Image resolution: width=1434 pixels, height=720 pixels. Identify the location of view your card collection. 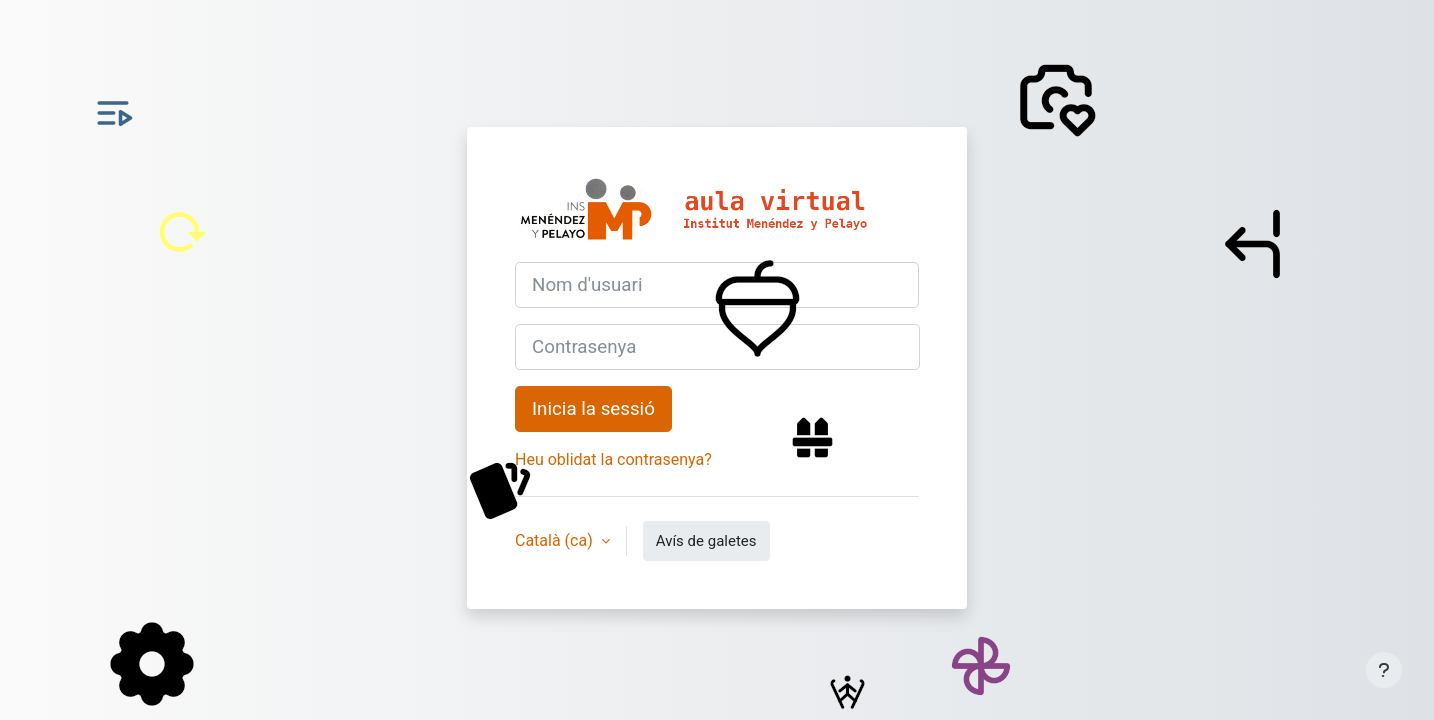
(499, 489).